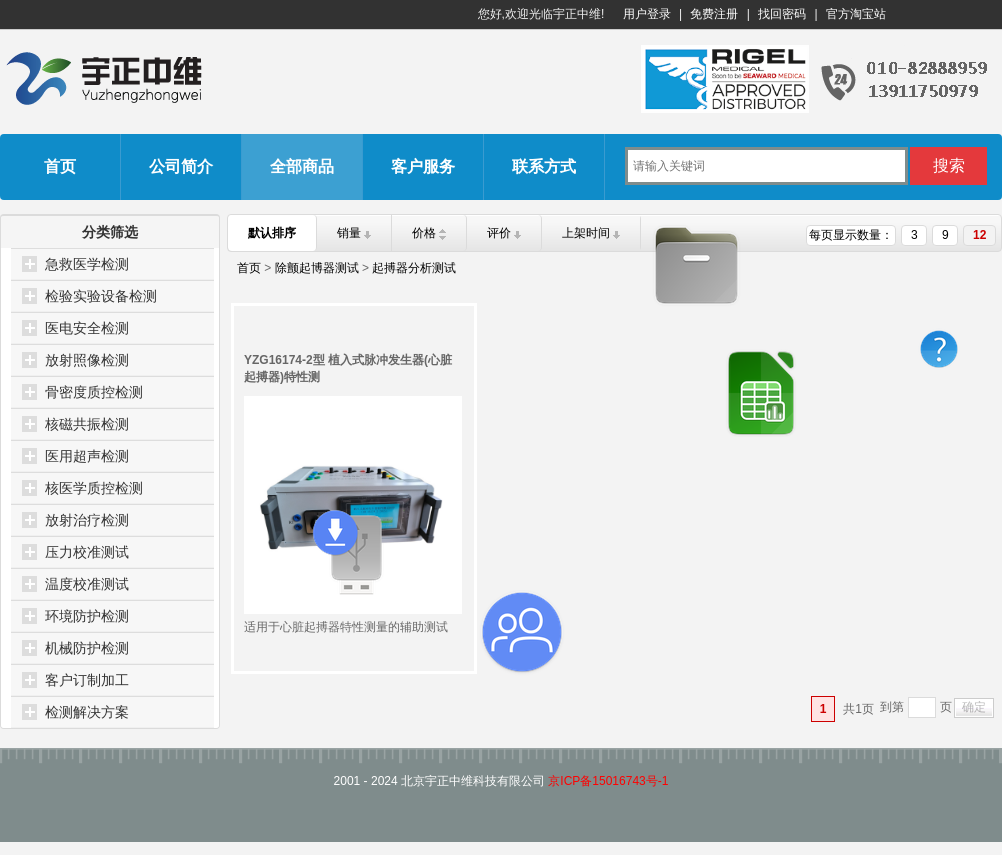  Describe the element at coordinates (522, 632) in the screenshot. I see `indicates shared or collaborative content` at that location.